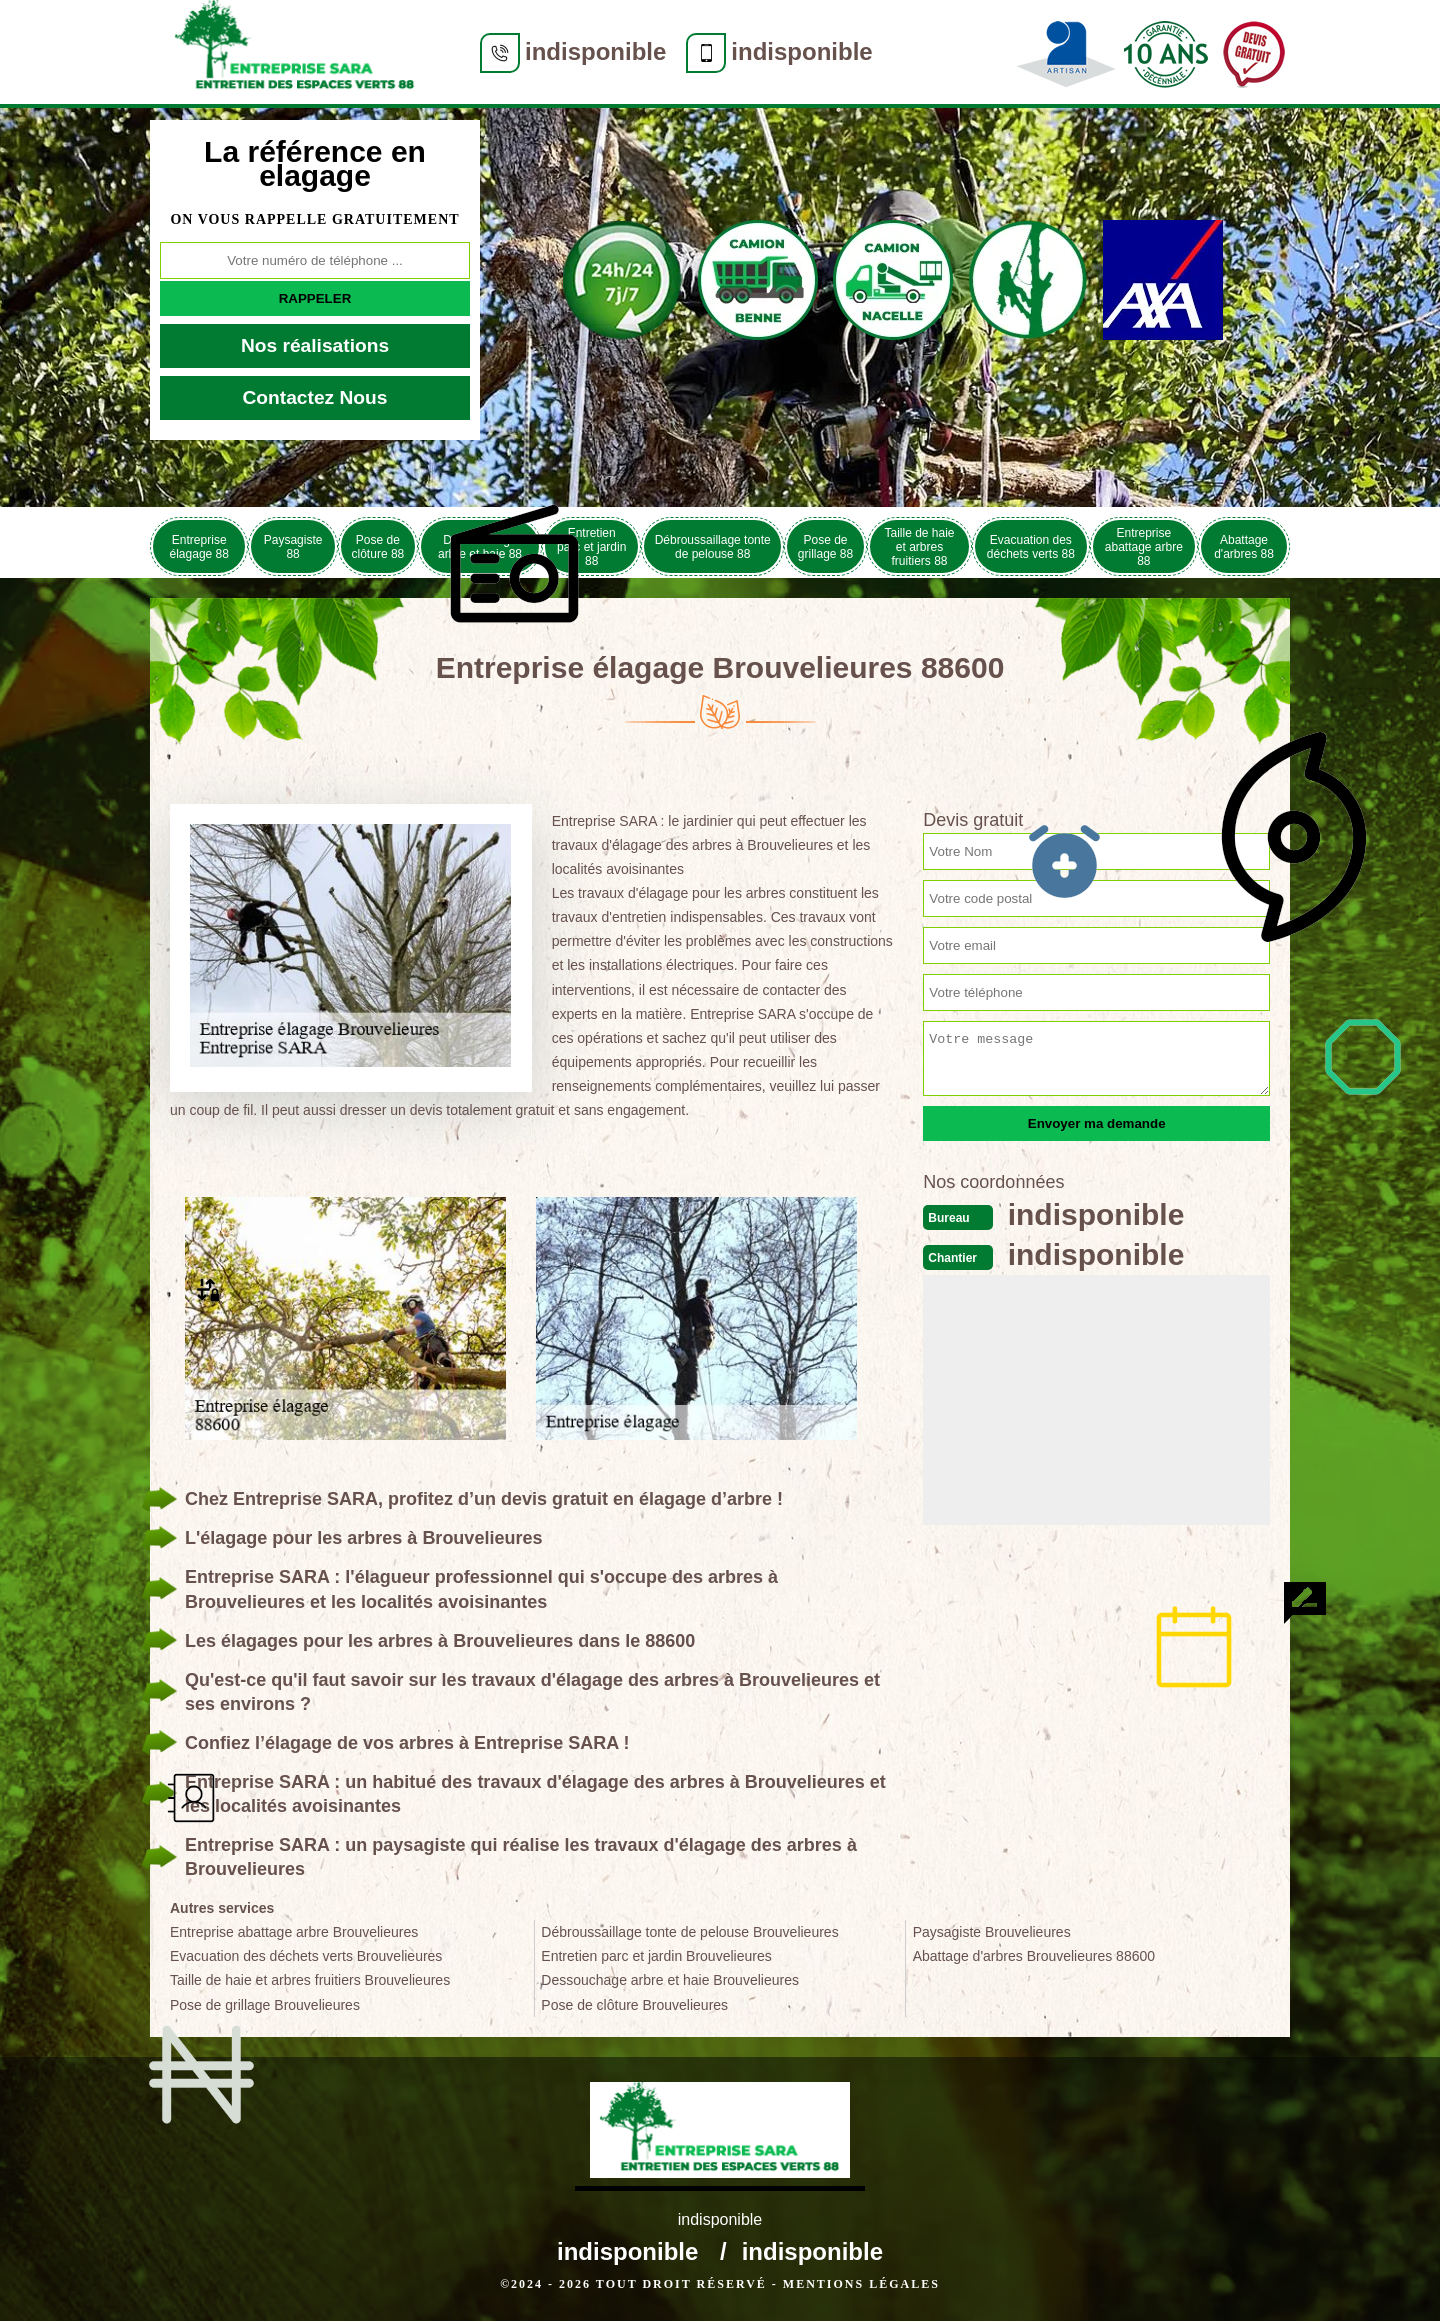 The height and width of the screenshot is (2321, 1440). I want to click on nigerian naira currency symbol, so click(201, 2074).